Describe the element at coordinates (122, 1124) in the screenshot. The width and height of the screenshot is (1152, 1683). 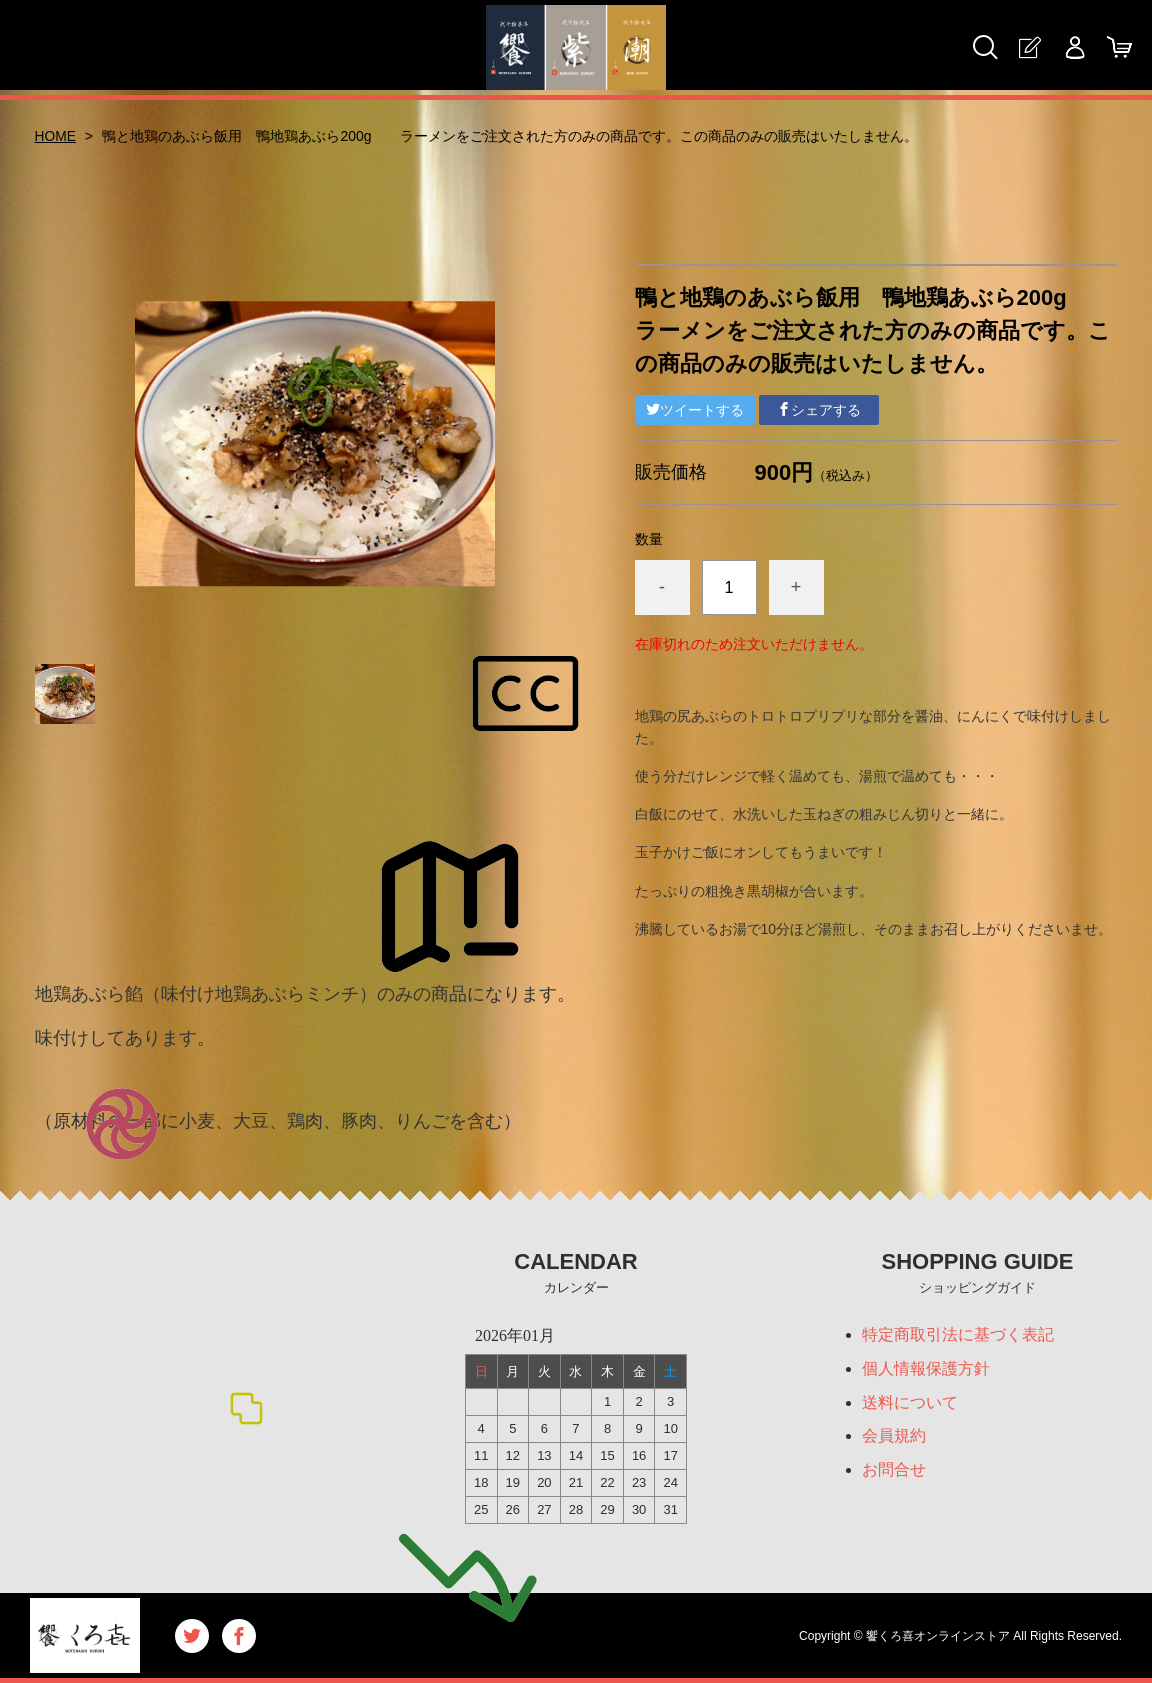
I see `indicates content is loading` at that location.